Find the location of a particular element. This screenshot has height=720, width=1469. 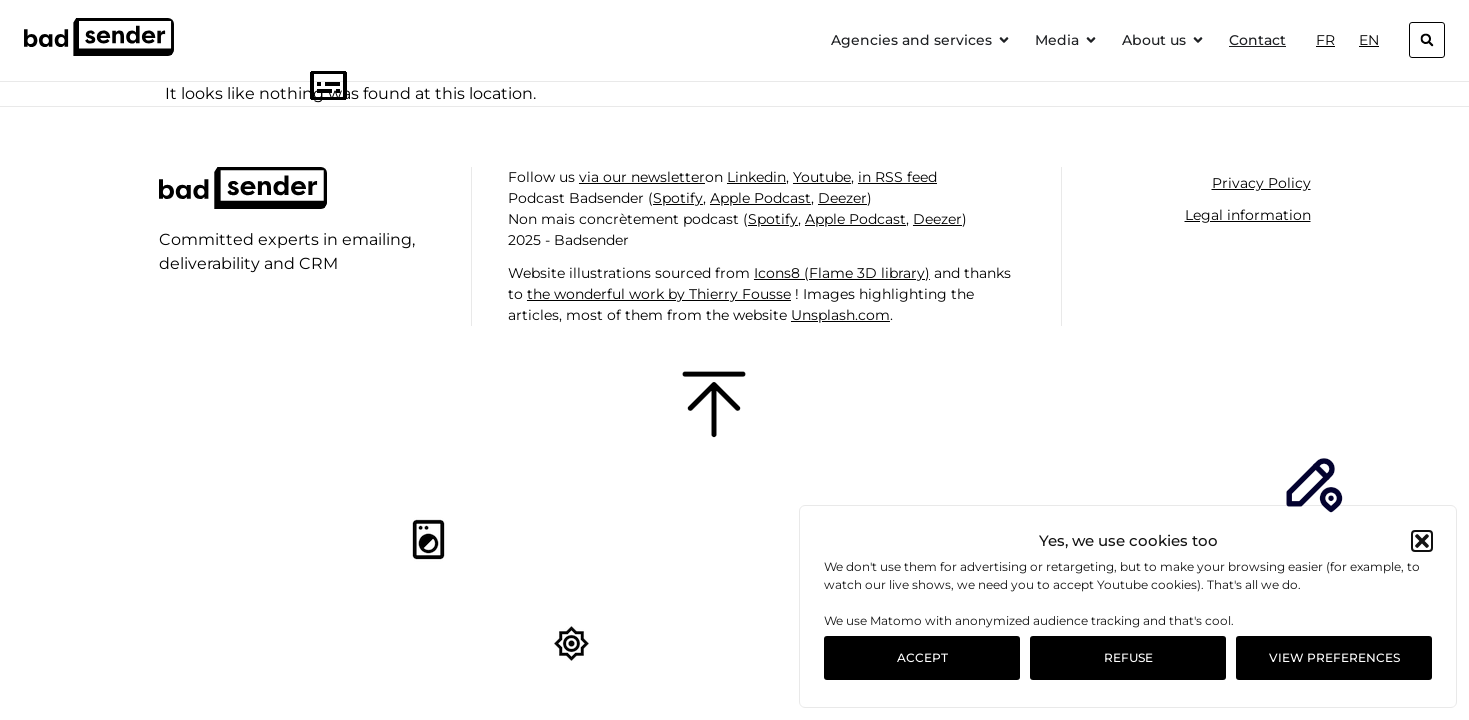

scroll to top of page is located at coordinates (714, 403).